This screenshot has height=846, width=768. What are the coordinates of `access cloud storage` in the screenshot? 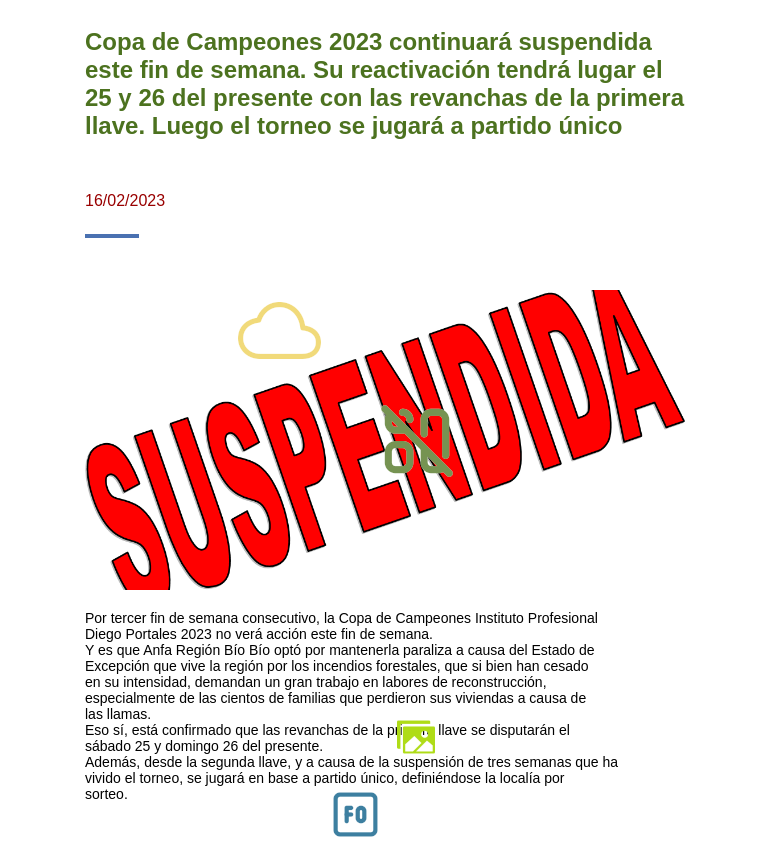 It's located at (279, 330).